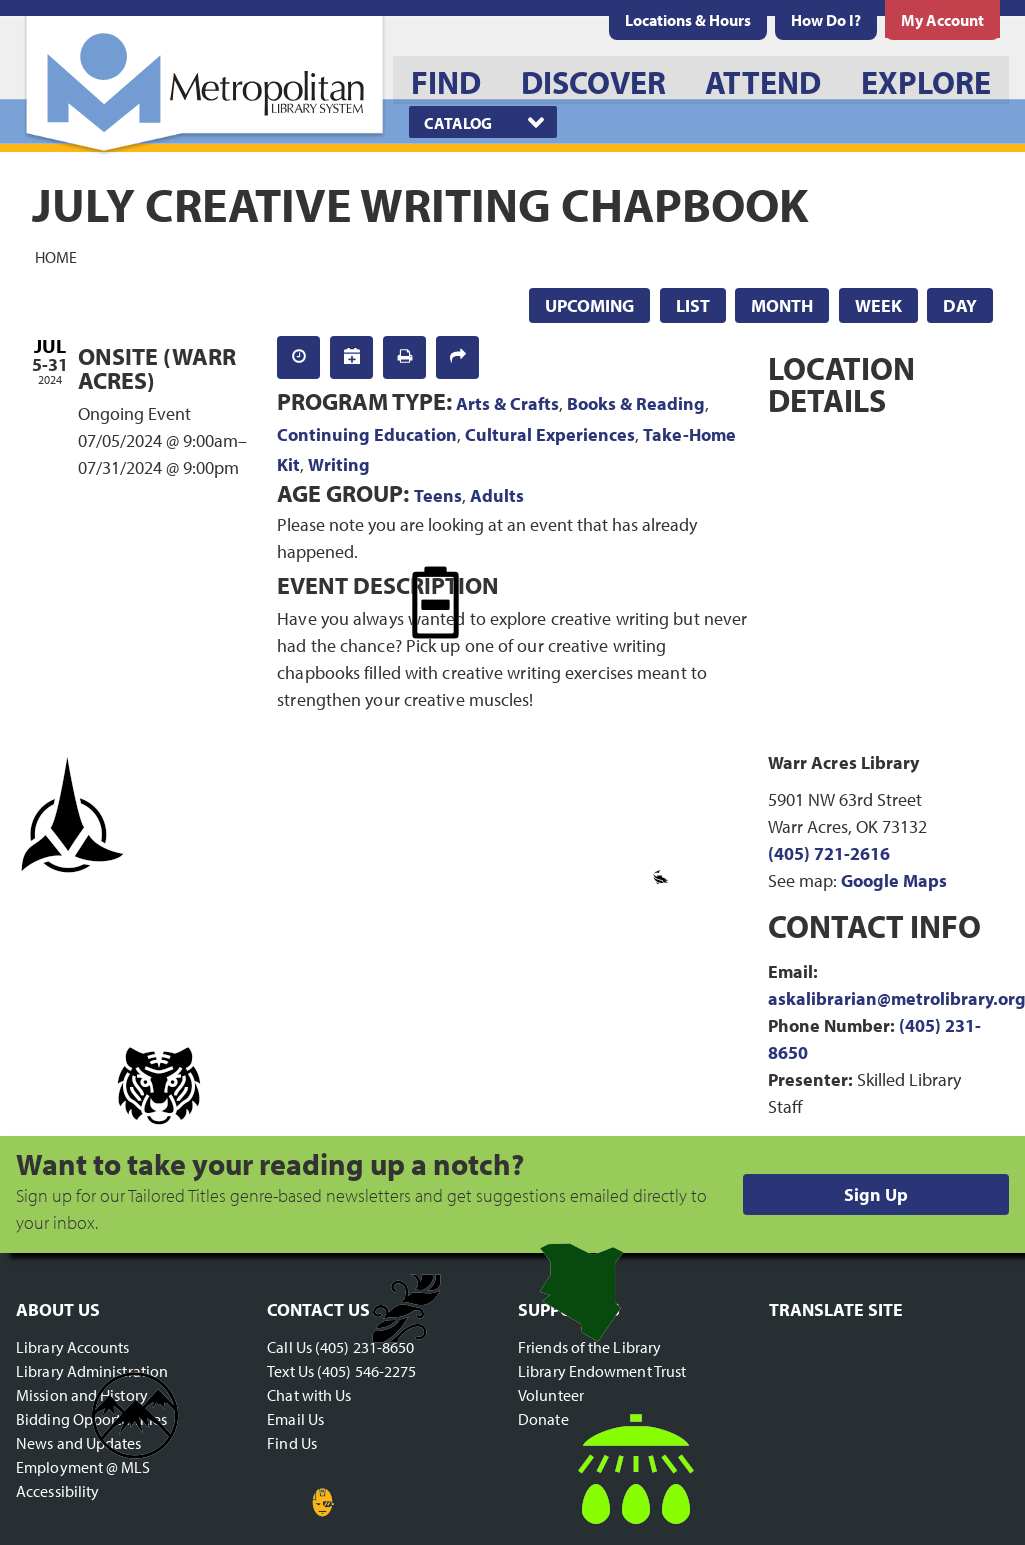 The height and width of the screenshot is (1545, 1025). I want to click on view mountain or hiking trails, so click(135, 1415).